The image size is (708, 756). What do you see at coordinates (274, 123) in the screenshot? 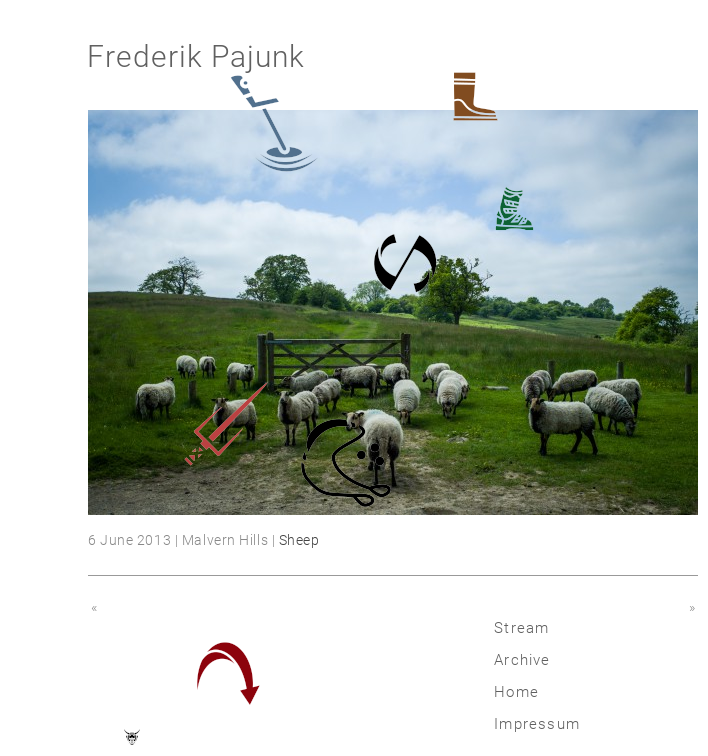
I see `metal detector tool or feature` at bounding box center [274, 123].